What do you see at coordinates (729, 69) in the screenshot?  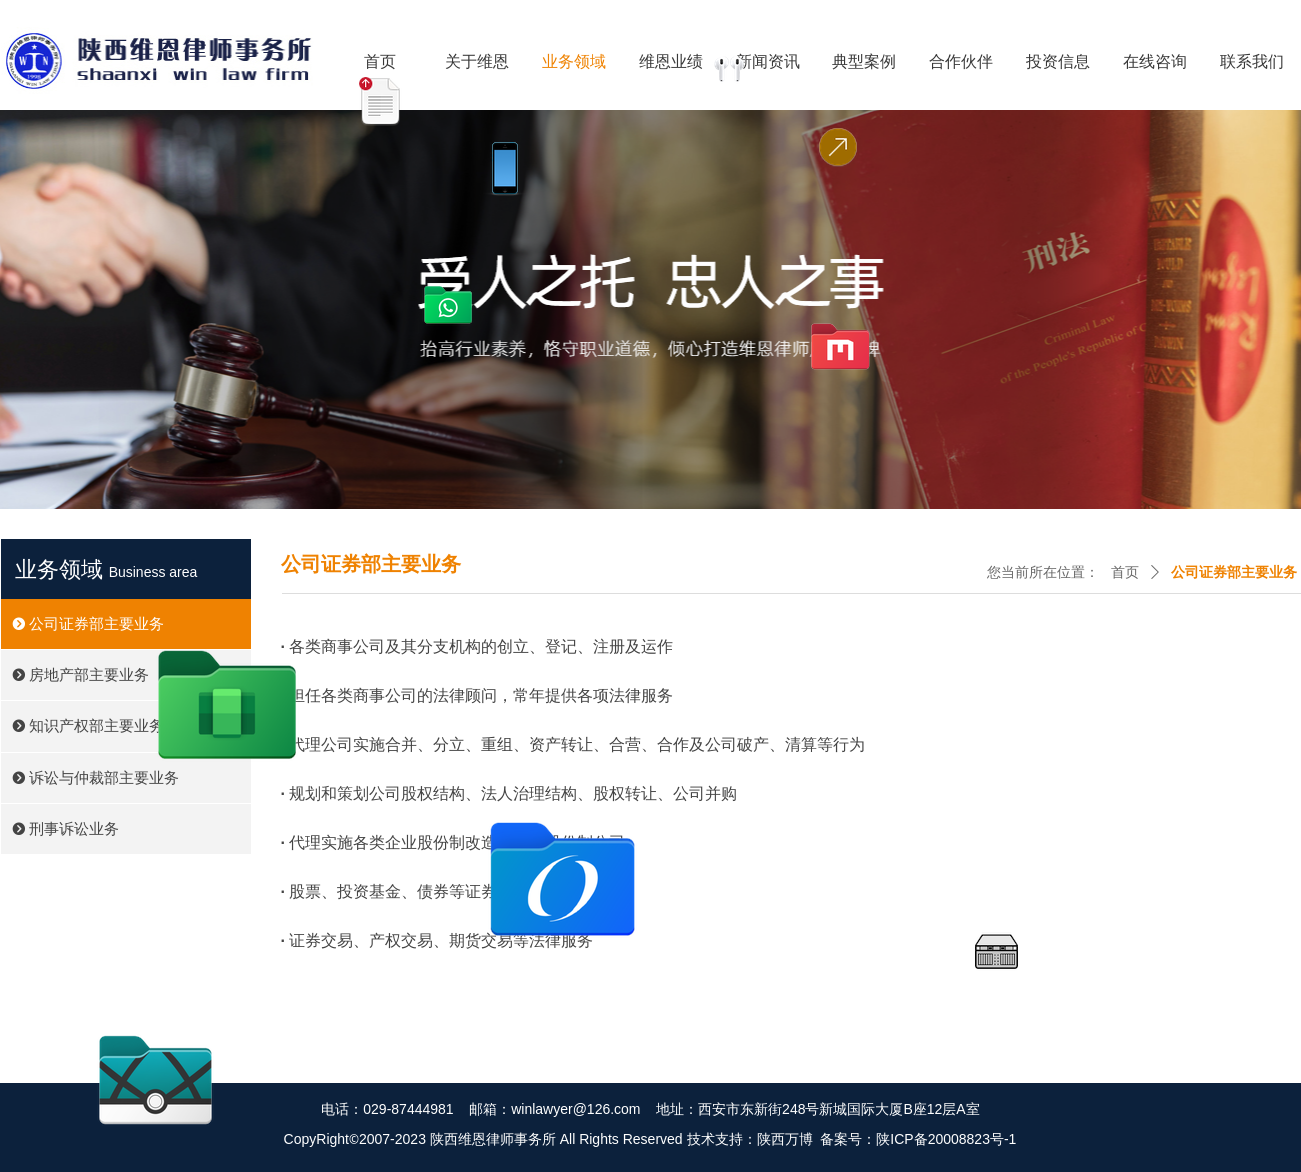 I see `connect bluetooth earbuds` at bounding box center [729, 69].